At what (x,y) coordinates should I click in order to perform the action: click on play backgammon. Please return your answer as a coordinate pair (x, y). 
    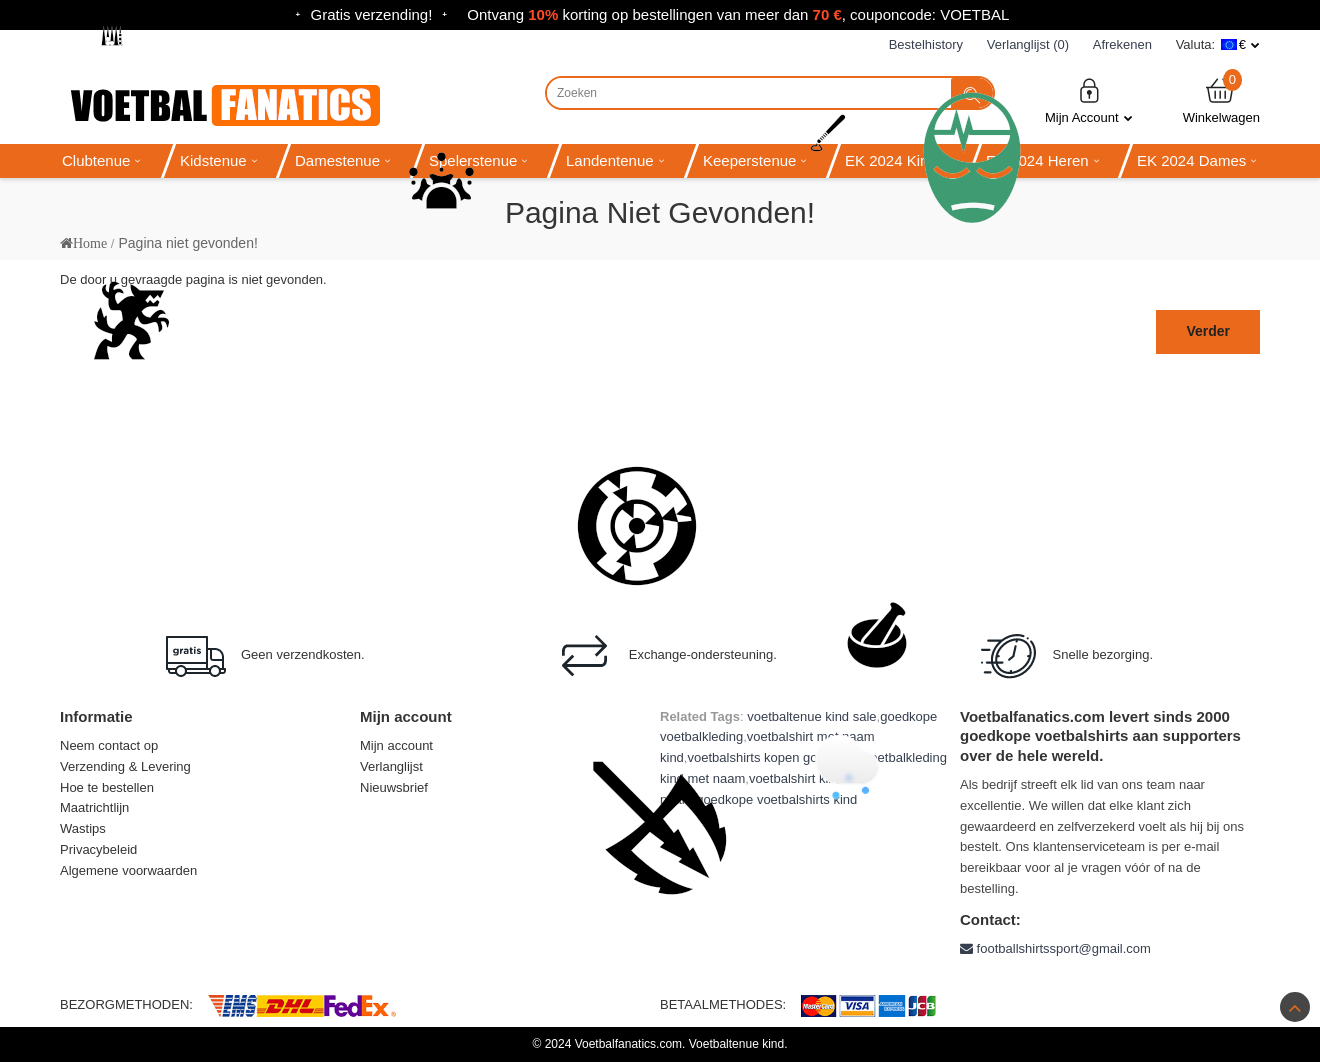
    Looking at the image, I should click on (112, 35).